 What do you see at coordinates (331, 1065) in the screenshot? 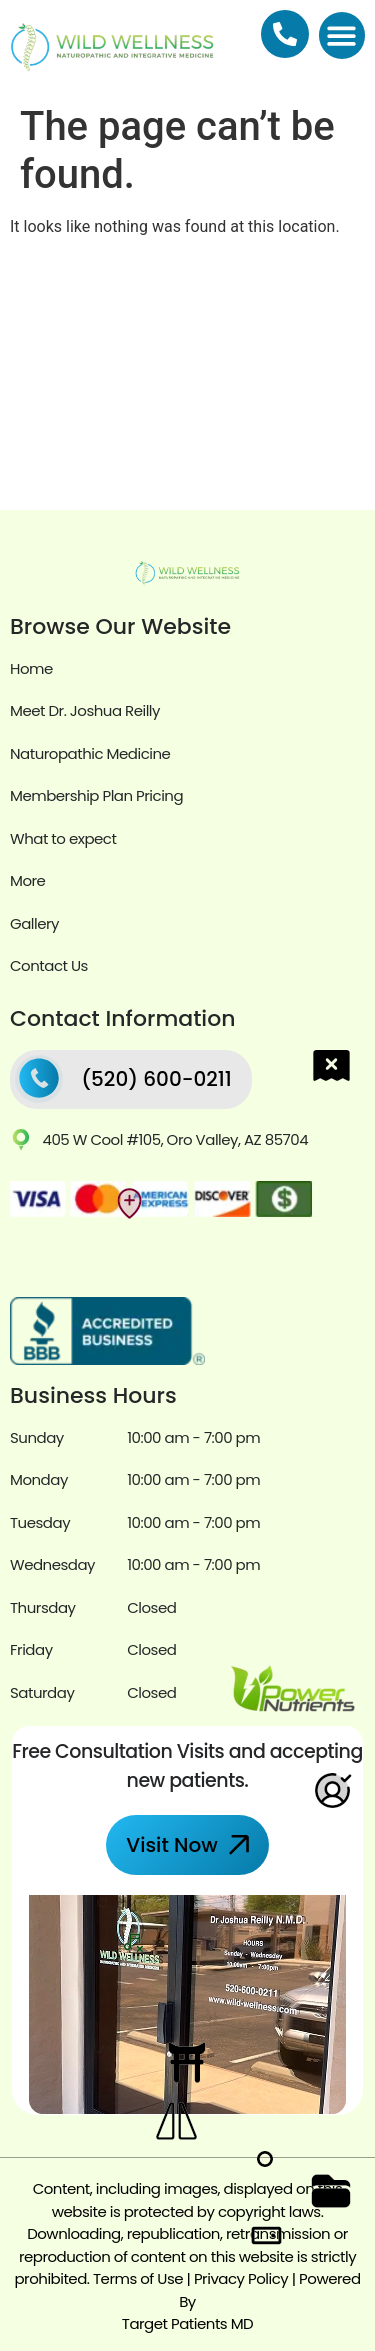
I see `cancel or void a receipt` at bounding box center [331, 1065].